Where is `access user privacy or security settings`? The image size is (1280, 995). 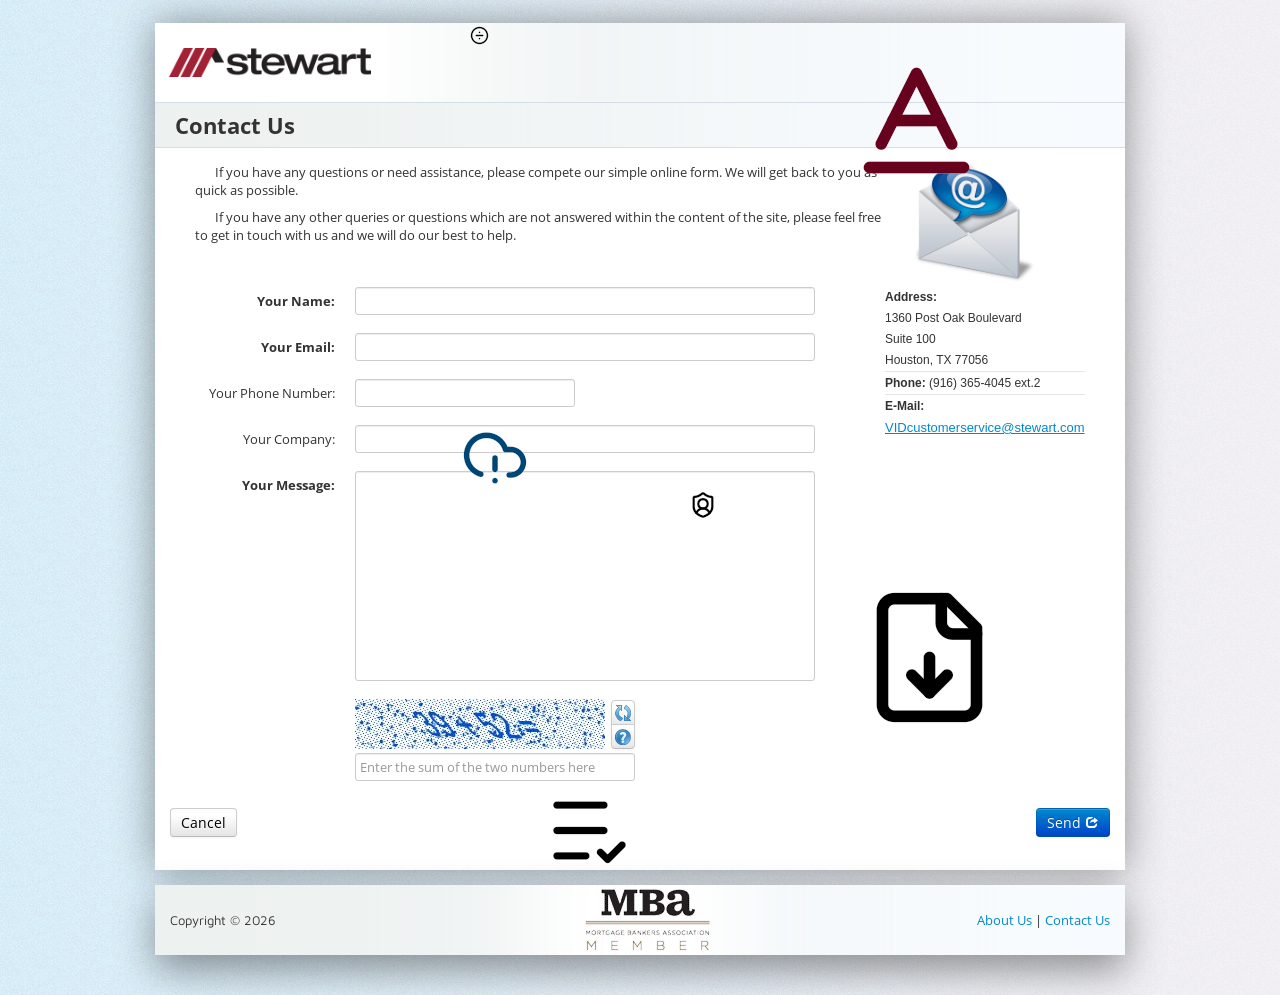
access user privacy or security settings is located at coordinates (703, 505).